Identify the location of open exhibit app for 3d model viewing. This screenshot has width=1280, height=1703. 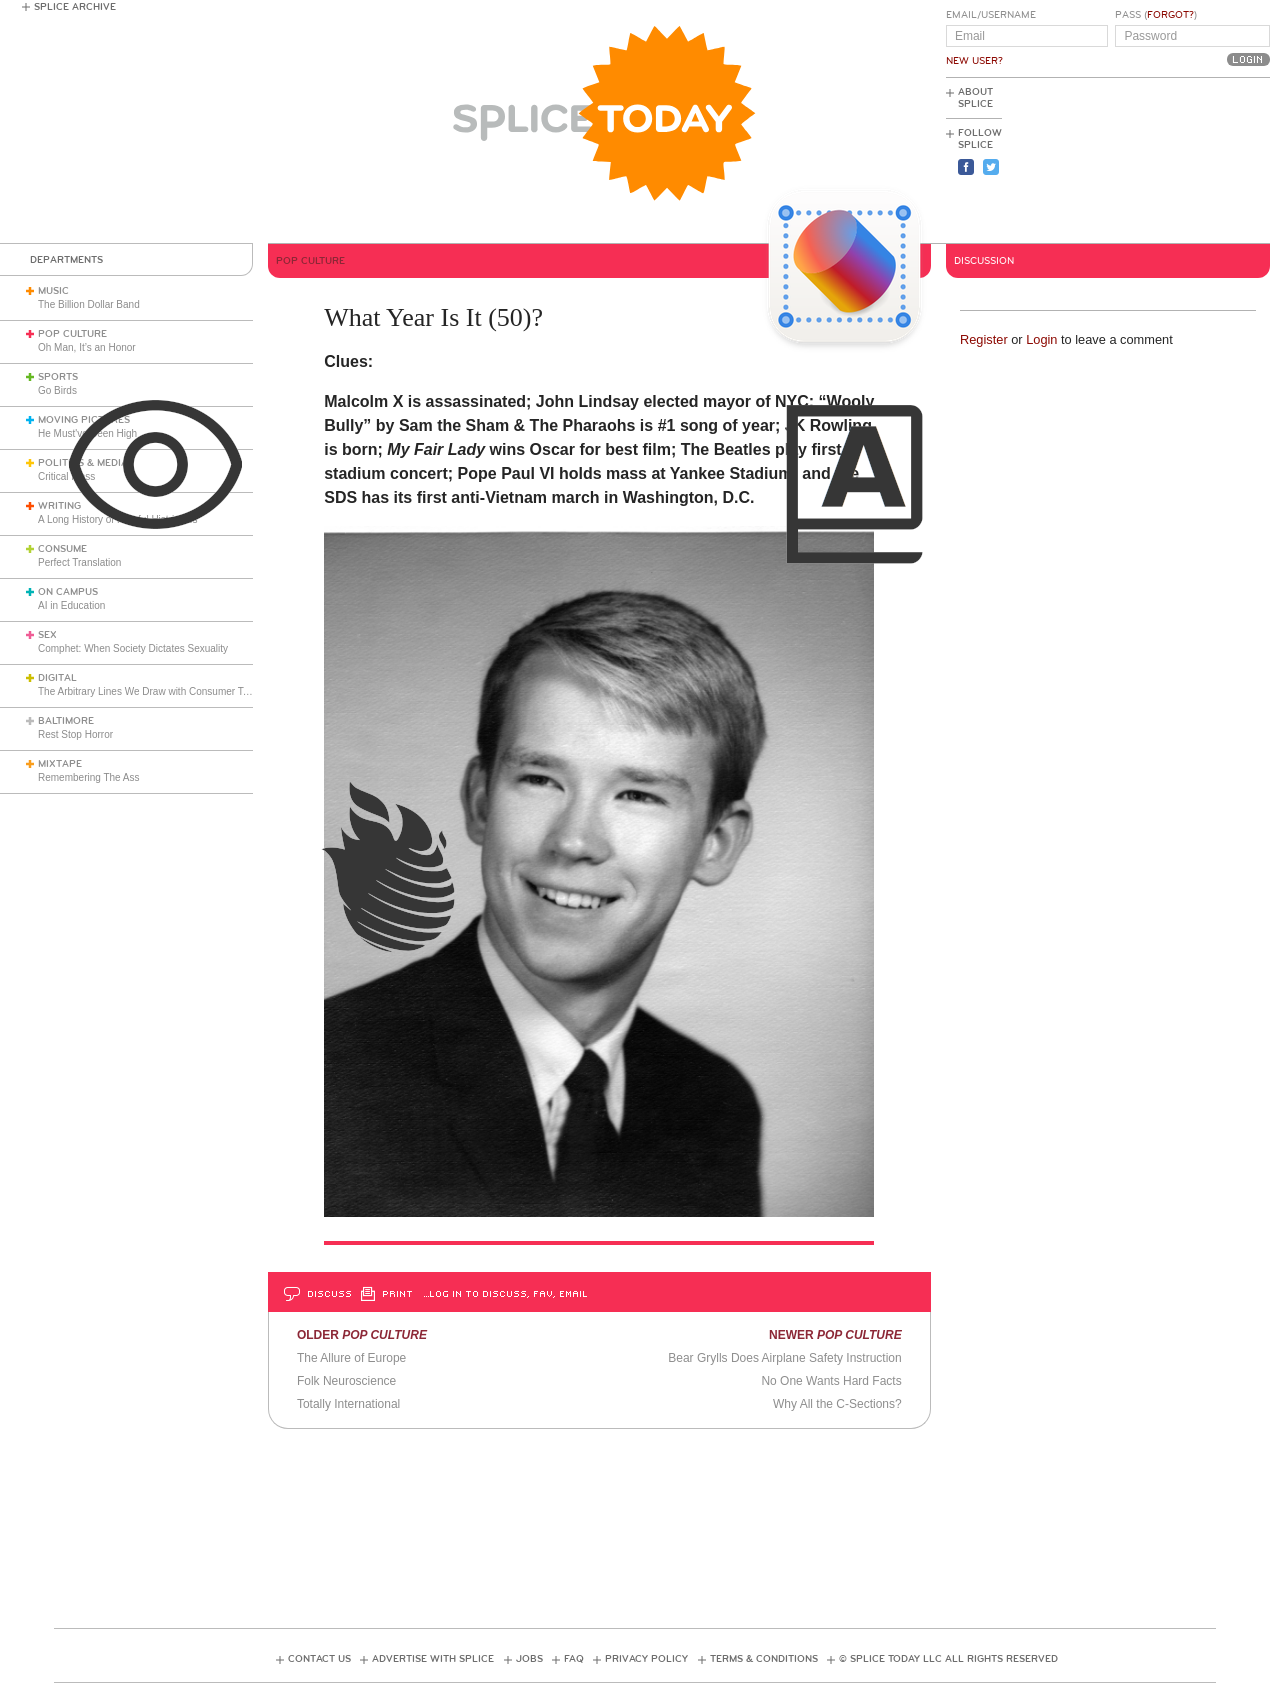
(844, 266).